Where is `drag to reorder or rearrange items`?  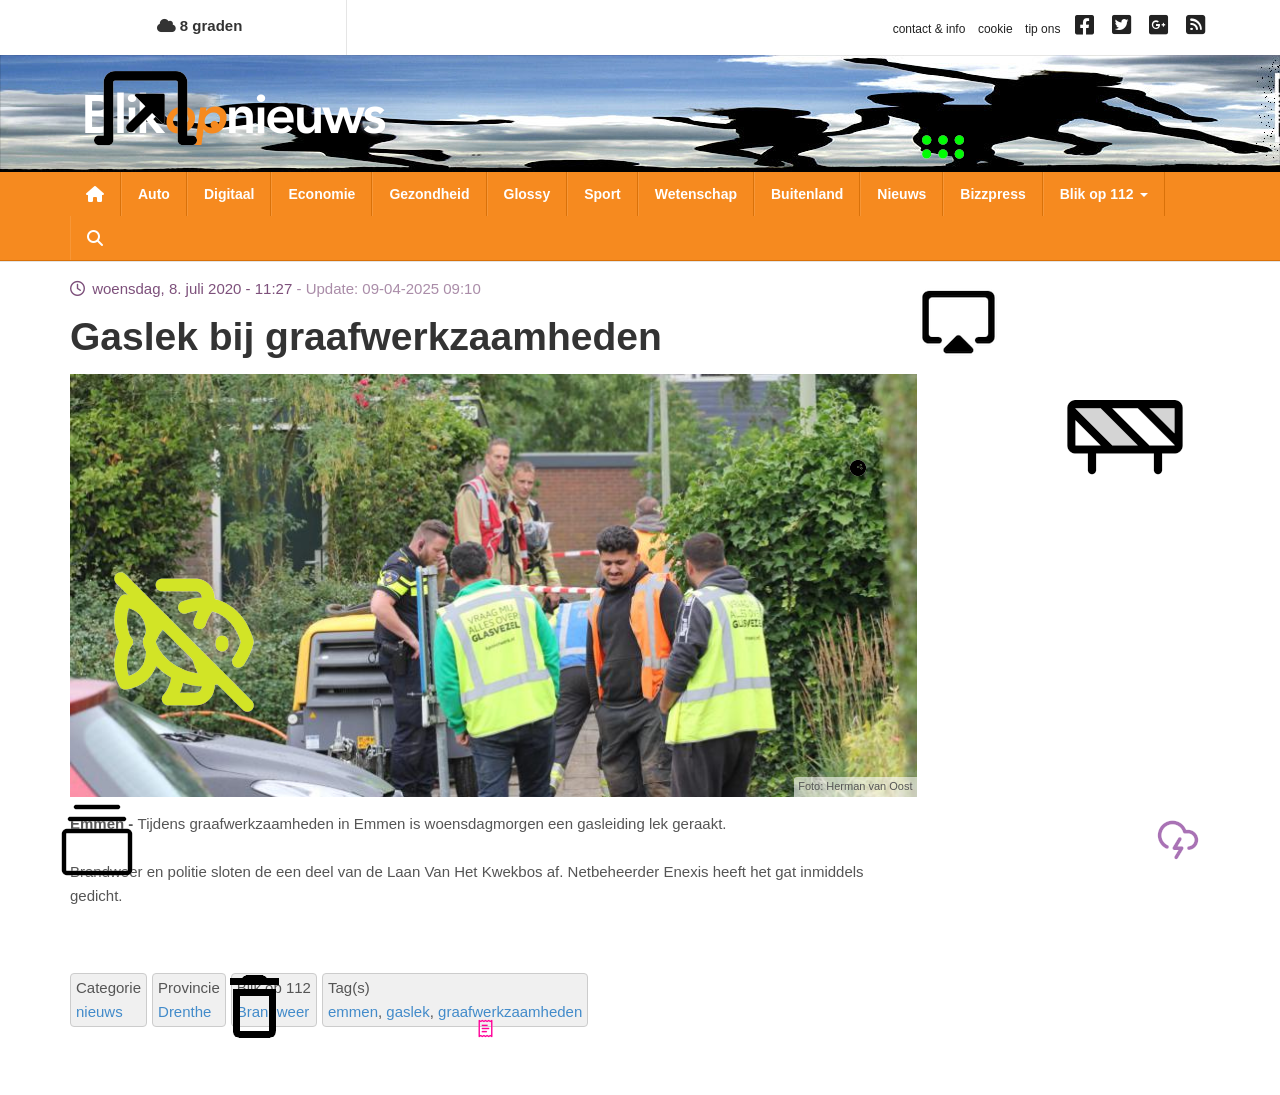
drag to reorder or rearrange items is located at coordinates (943, 147).